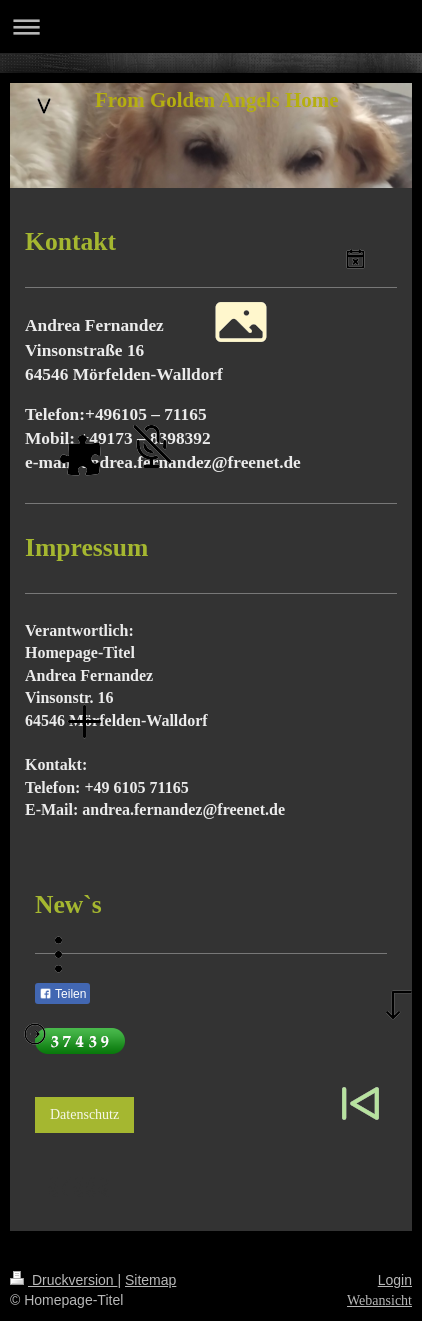 The image size is (422, 1321). What do you see at coordinates (241, 322) in the screenshot?
I see `view photo gallery` at bounding box center [241, 322].